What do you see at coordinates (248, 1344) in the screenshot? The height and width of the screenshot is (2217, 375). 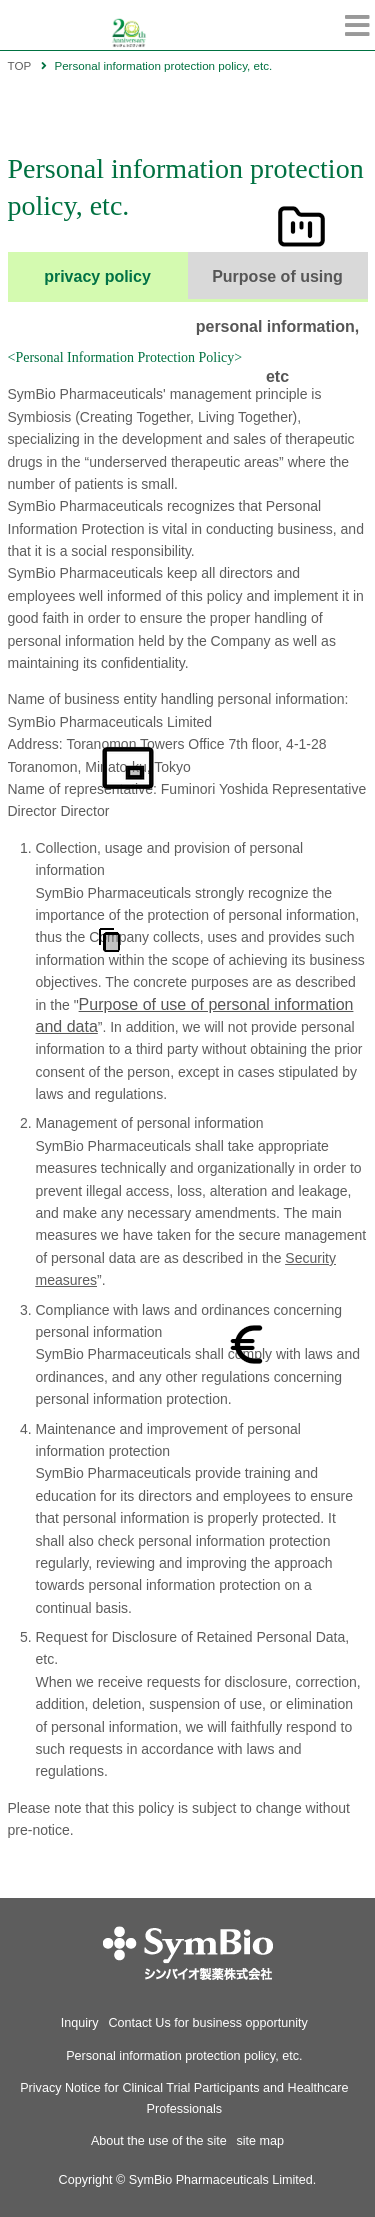 I see `indicates euro currency or pricing` at bounding box center [248, 1344].